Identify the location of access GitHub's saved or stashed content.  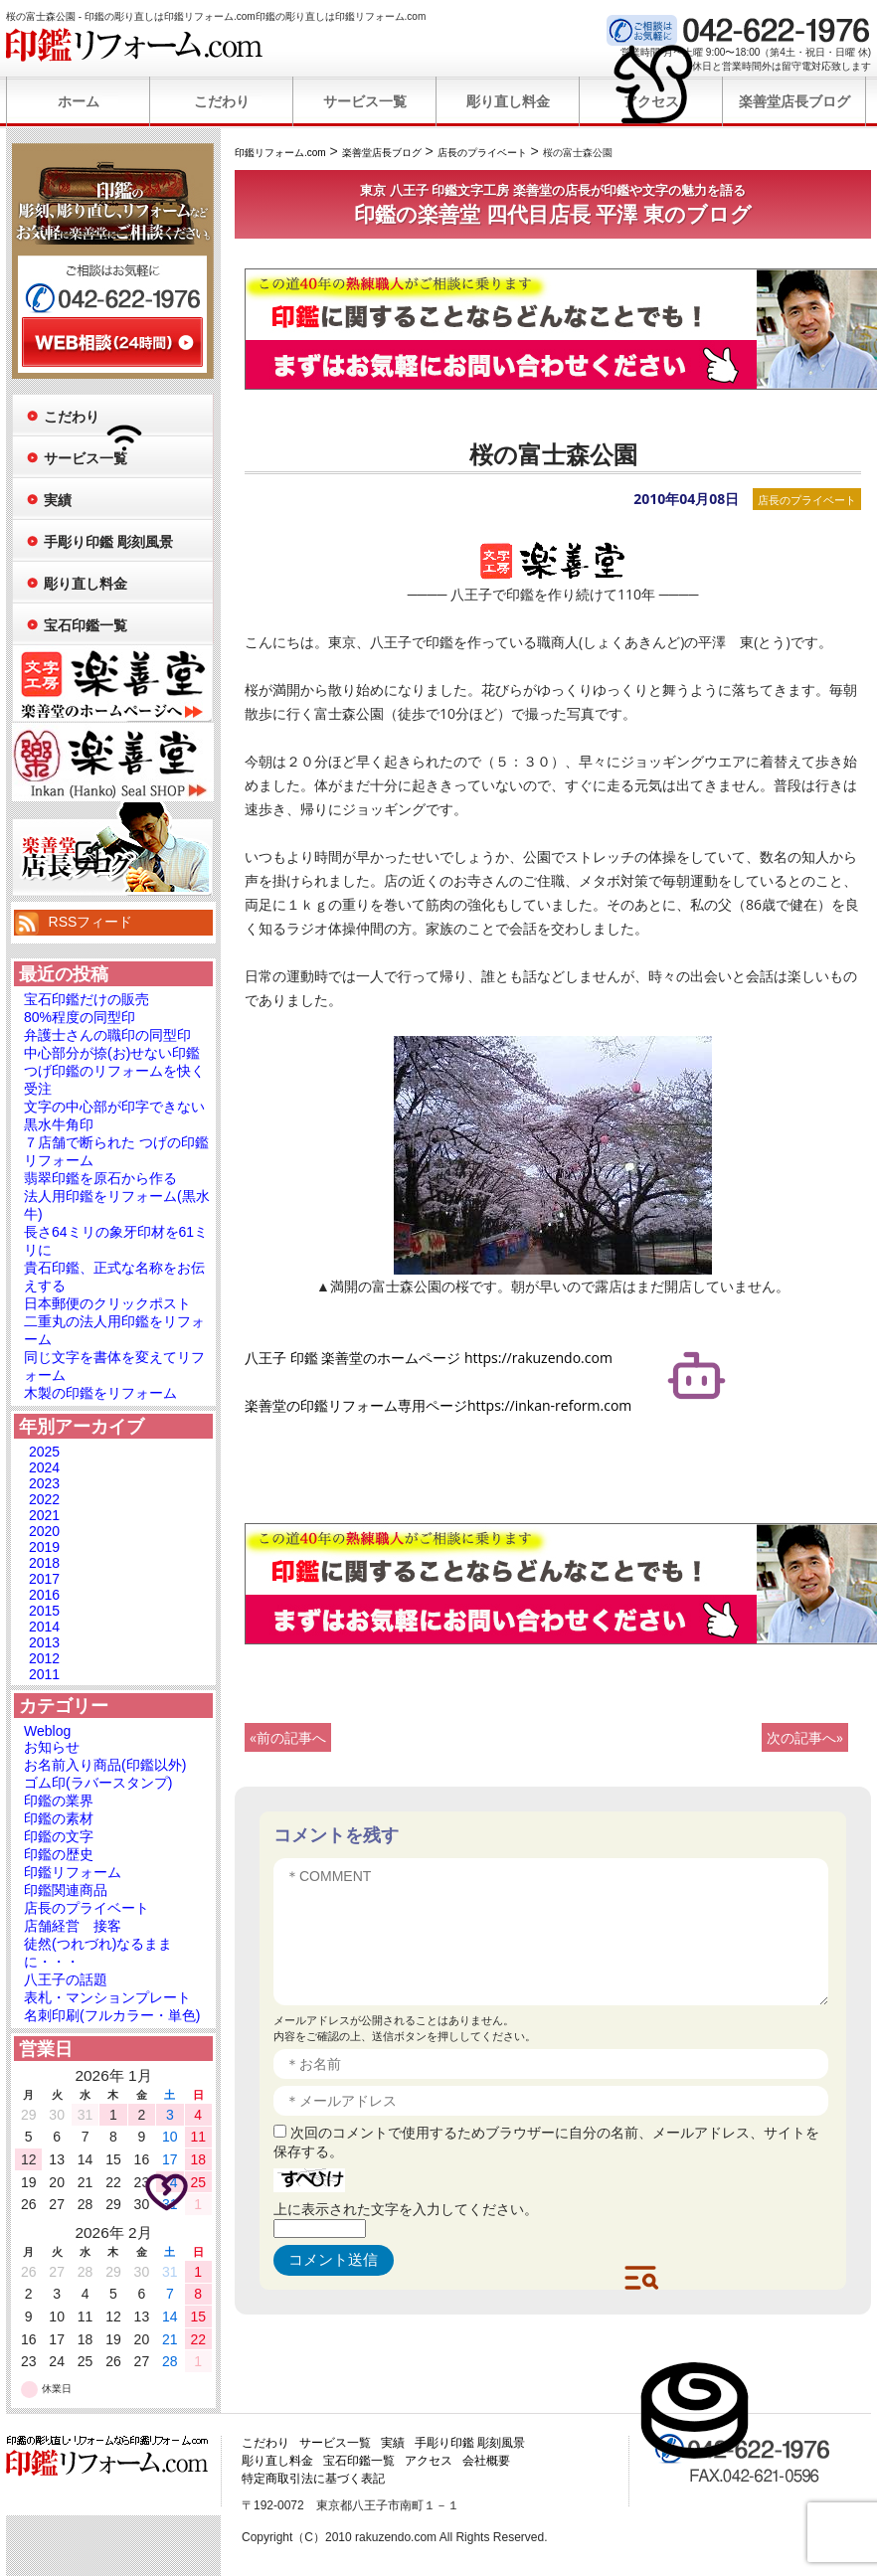
(651, 83).